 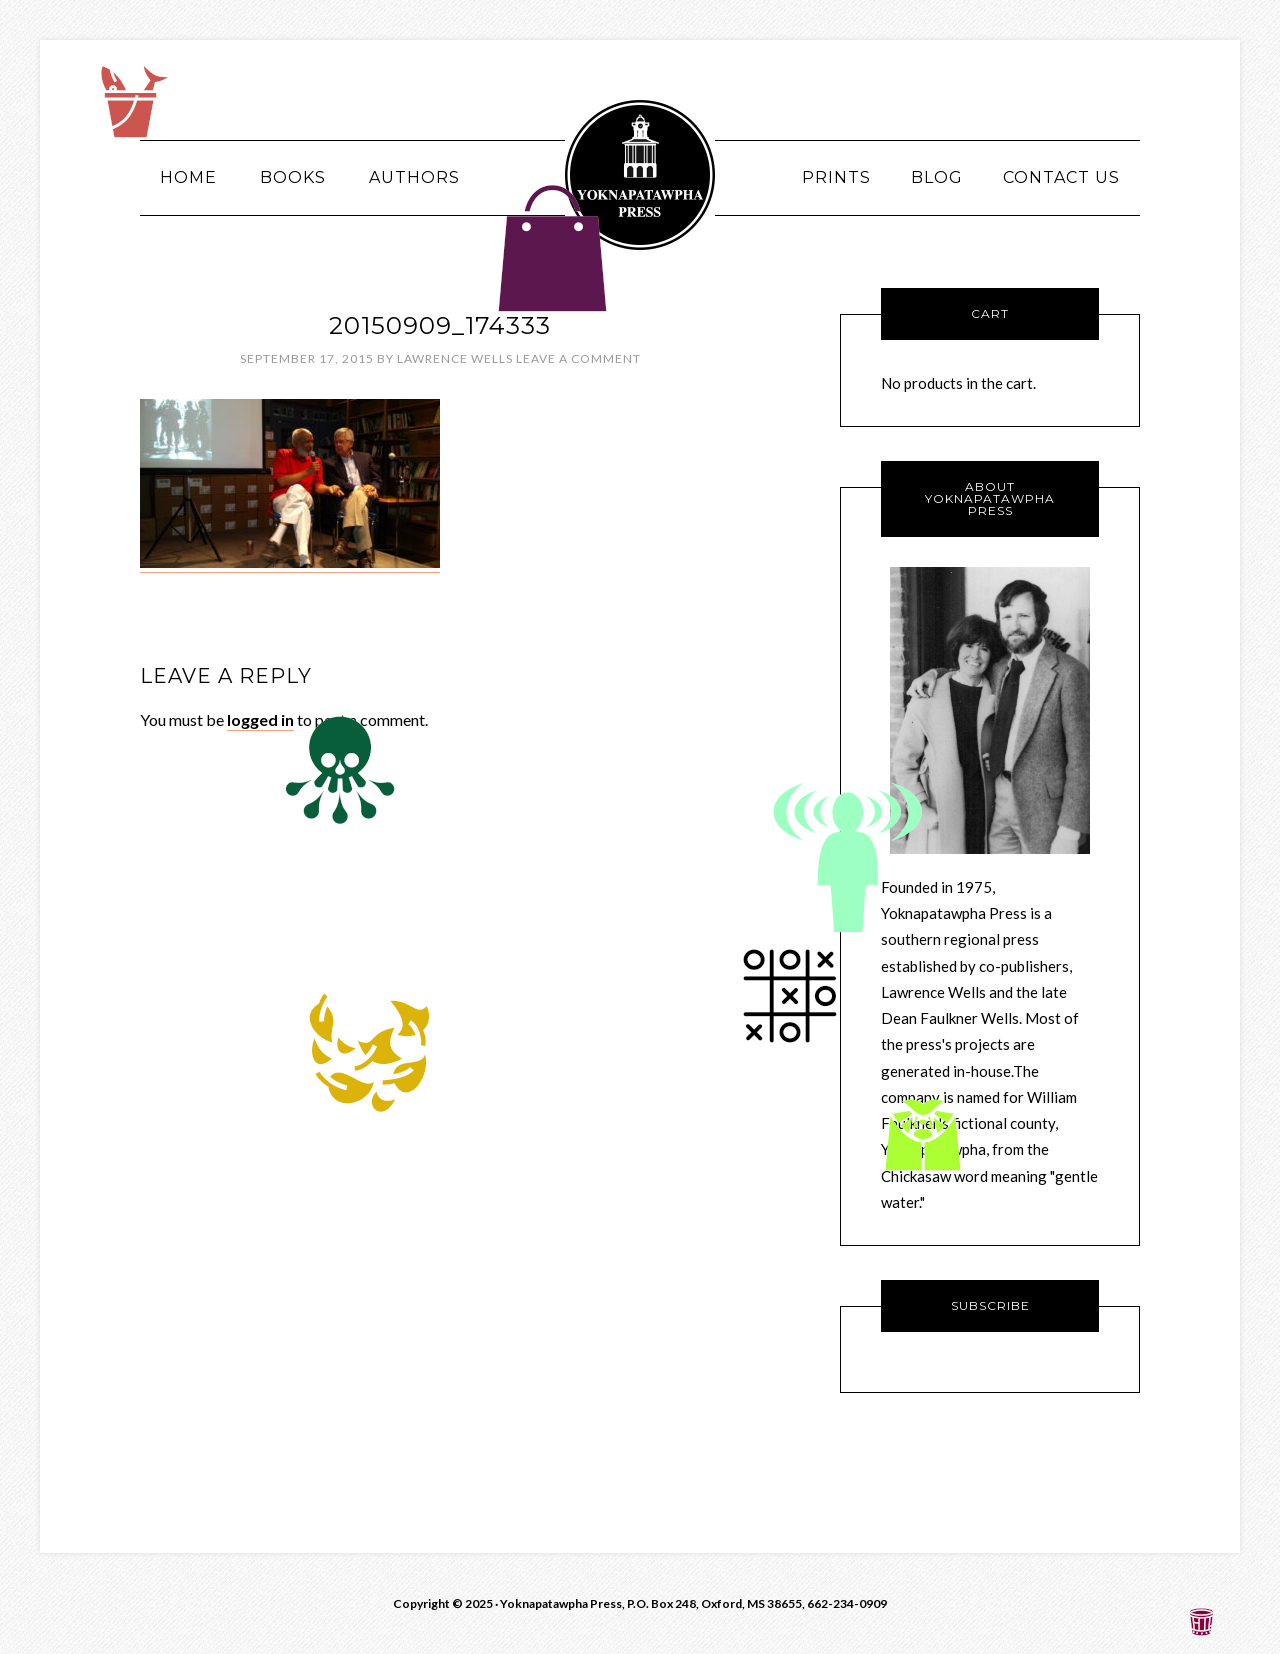 What do you see at coordinates (846, 857) in the screenshot?
I see `indicates active awareness or alert mode` at bounding box center [846, 857].